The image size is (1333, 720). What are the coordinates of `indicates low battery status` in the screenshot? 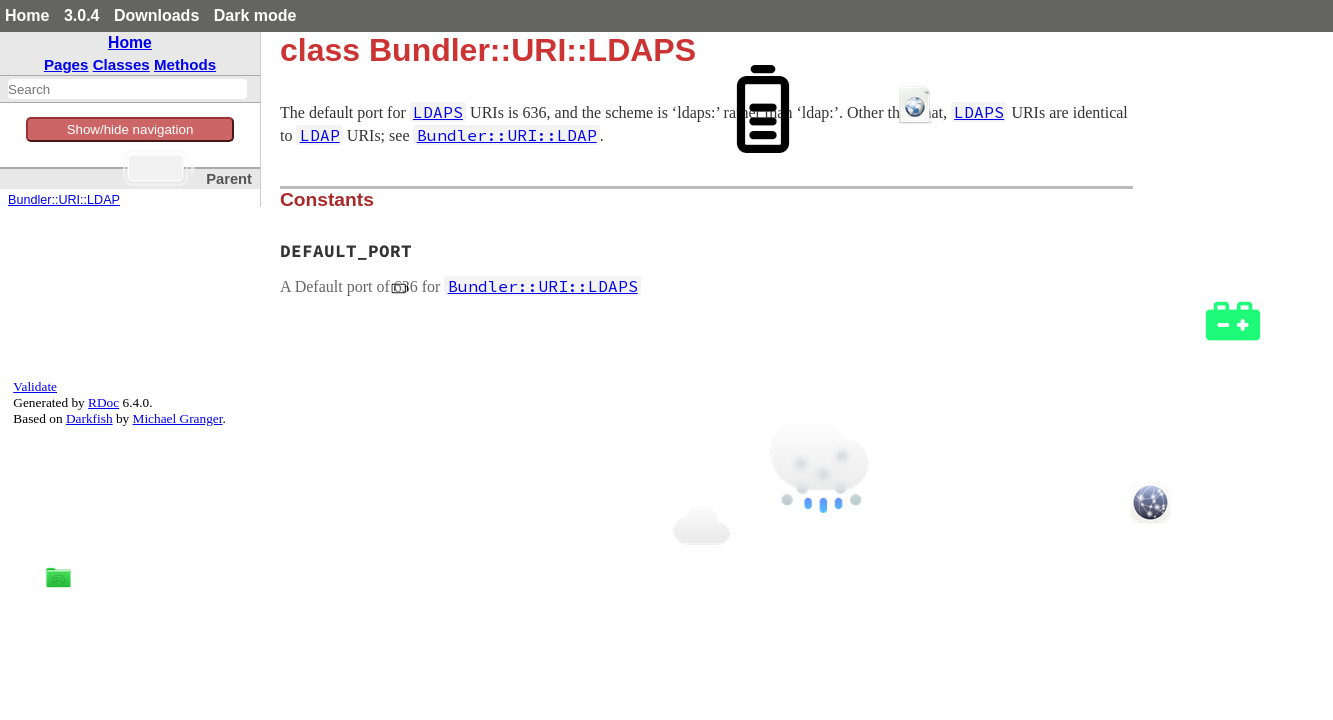 It's located at (399, 288).